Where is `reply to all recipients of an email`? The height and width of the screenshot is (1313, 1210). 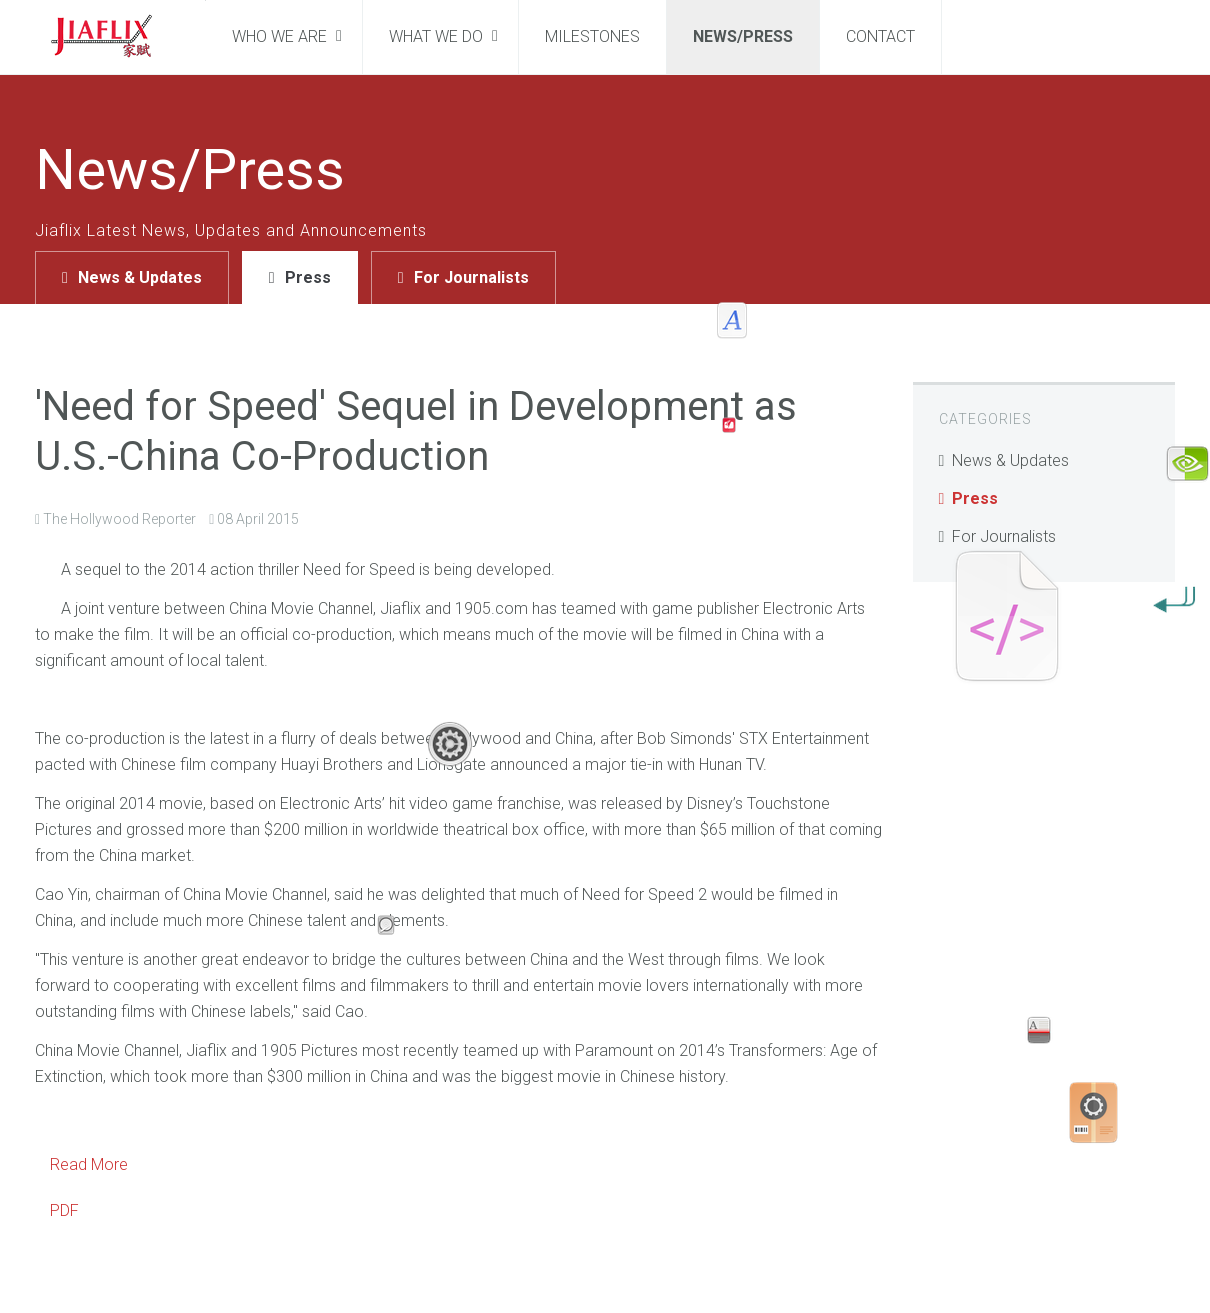 reply to all recipients of an email is located at coordinates (1173, 596).